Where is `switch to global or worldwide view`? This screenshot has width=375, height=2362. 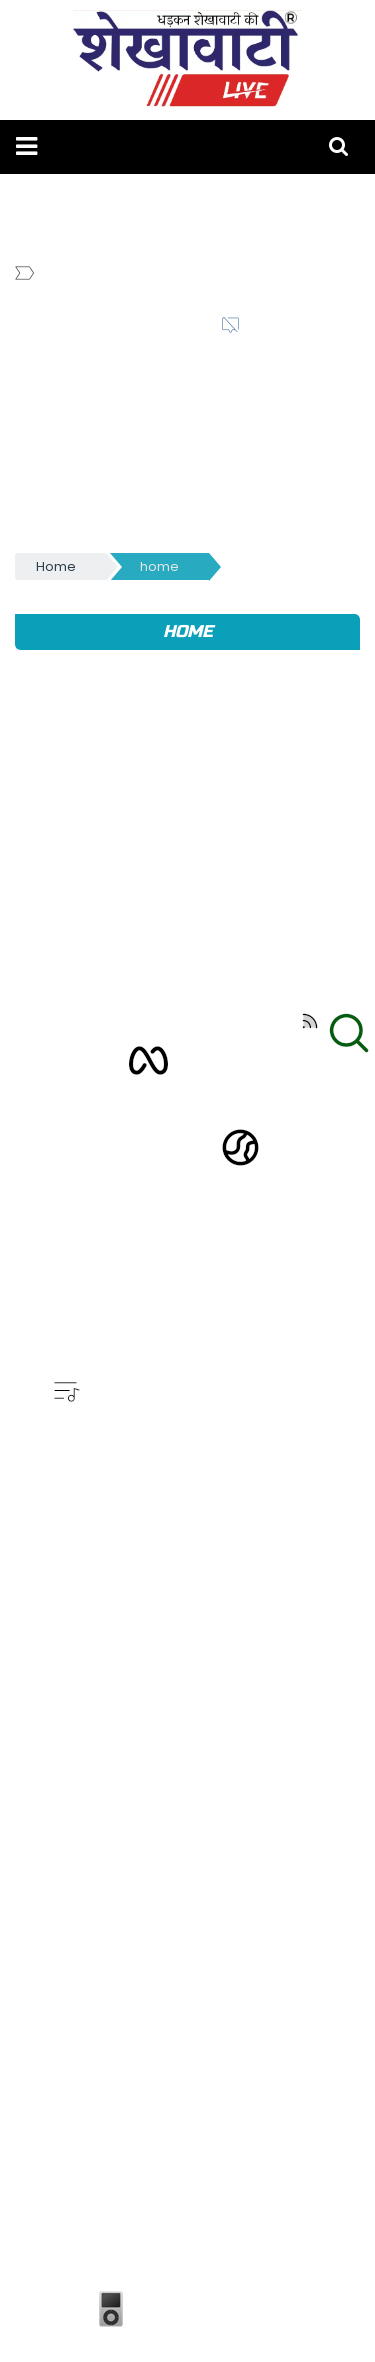
switch to global or worldwide view is located at coordinates (240, 1147).